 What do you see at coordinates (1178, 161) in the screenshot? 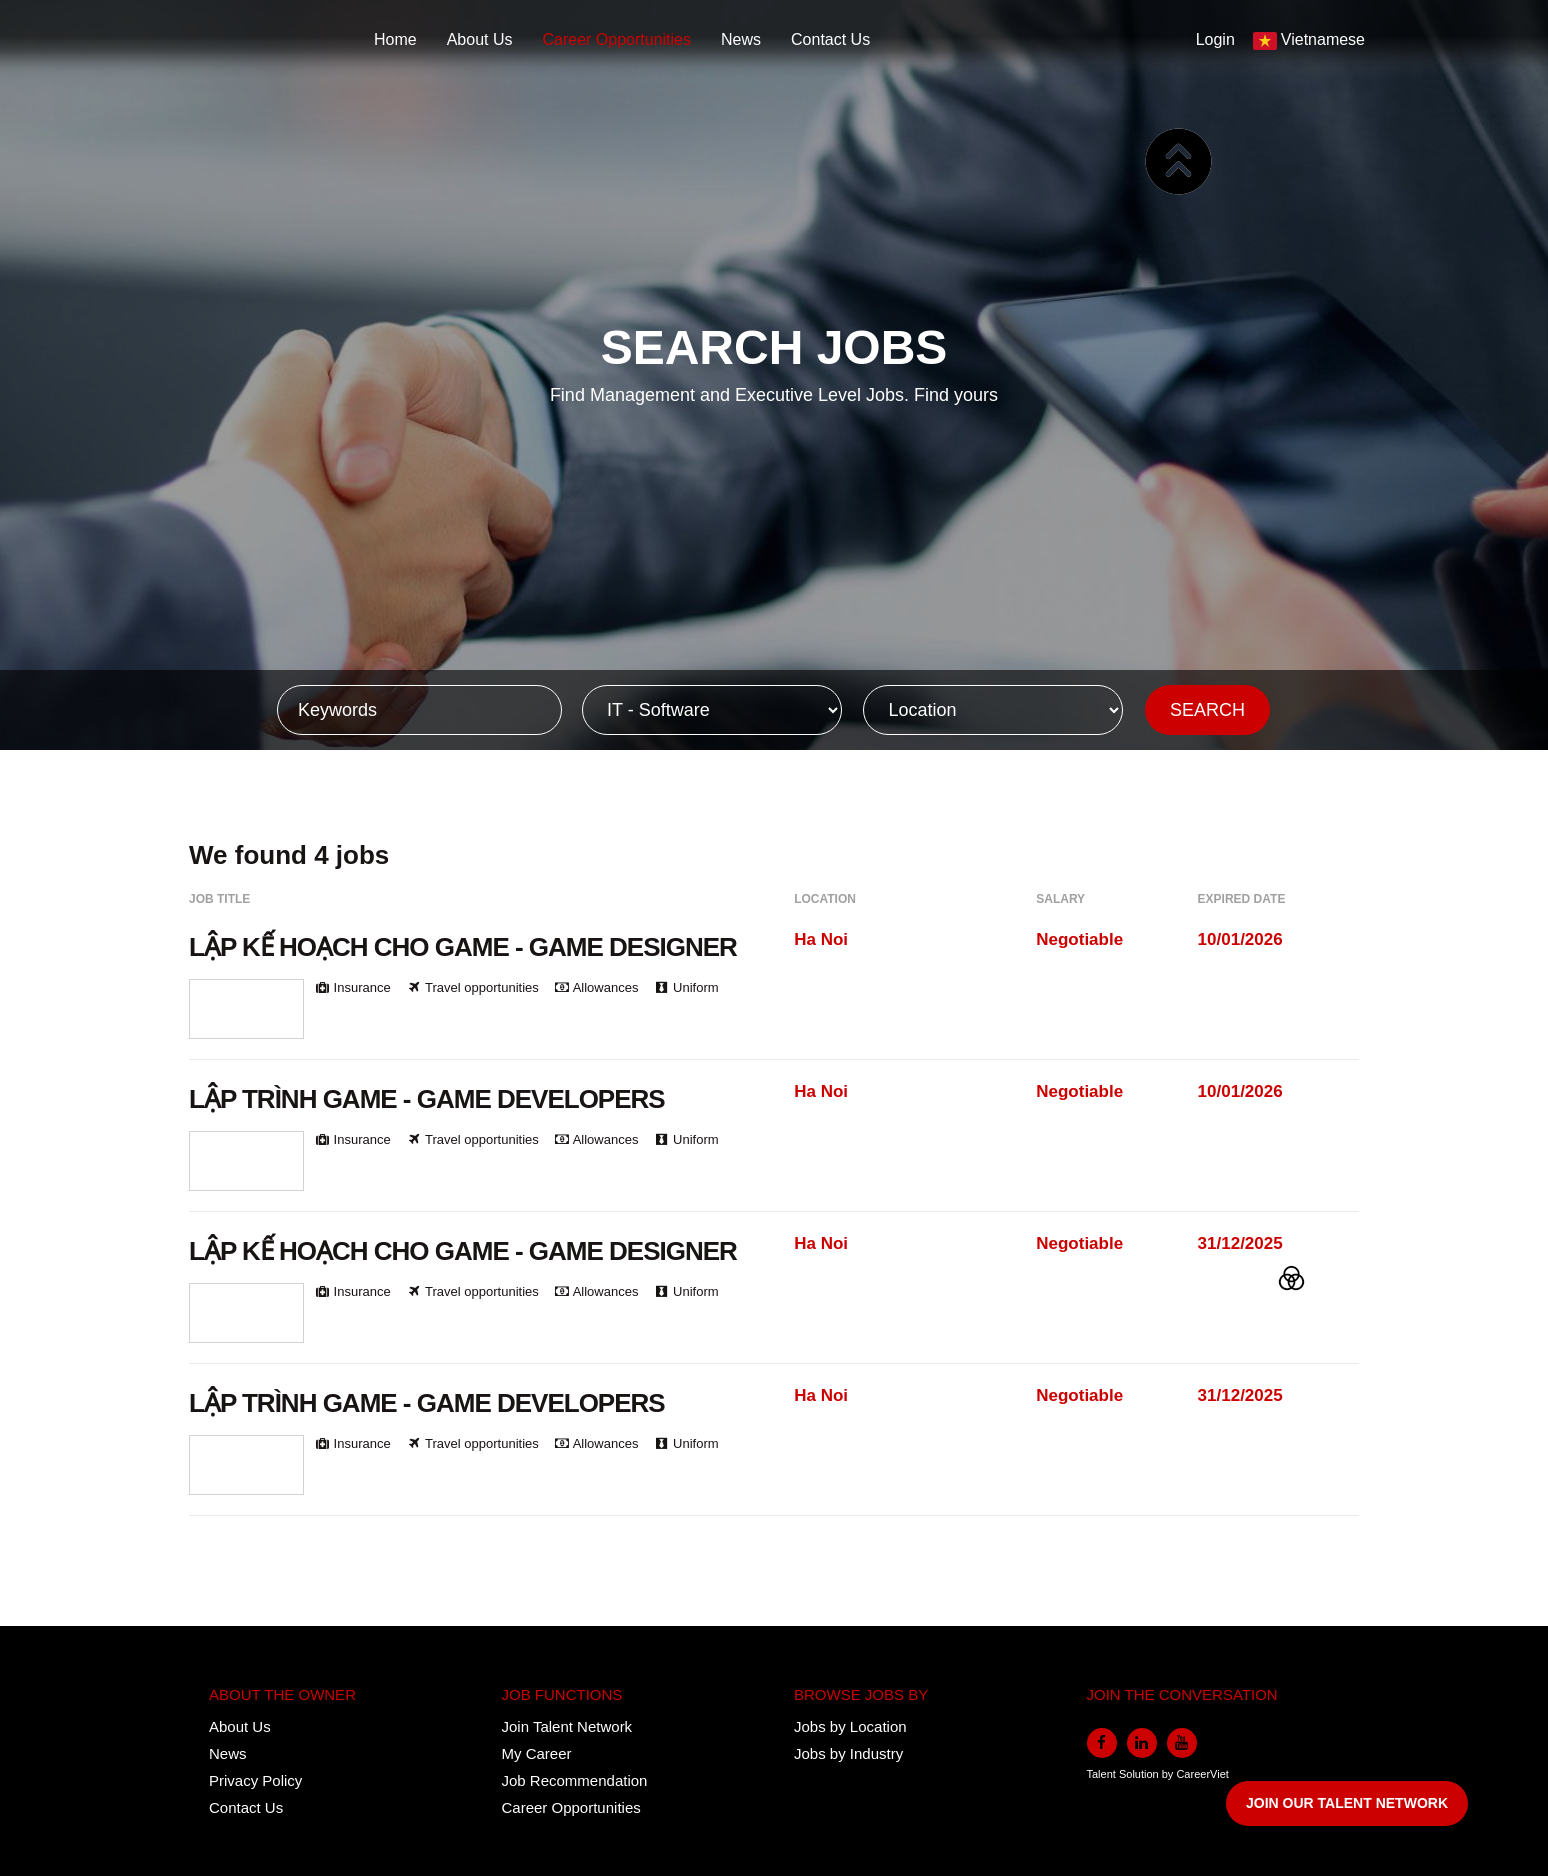
I see `scroll to top of page` at bounding box center [1178, 161].